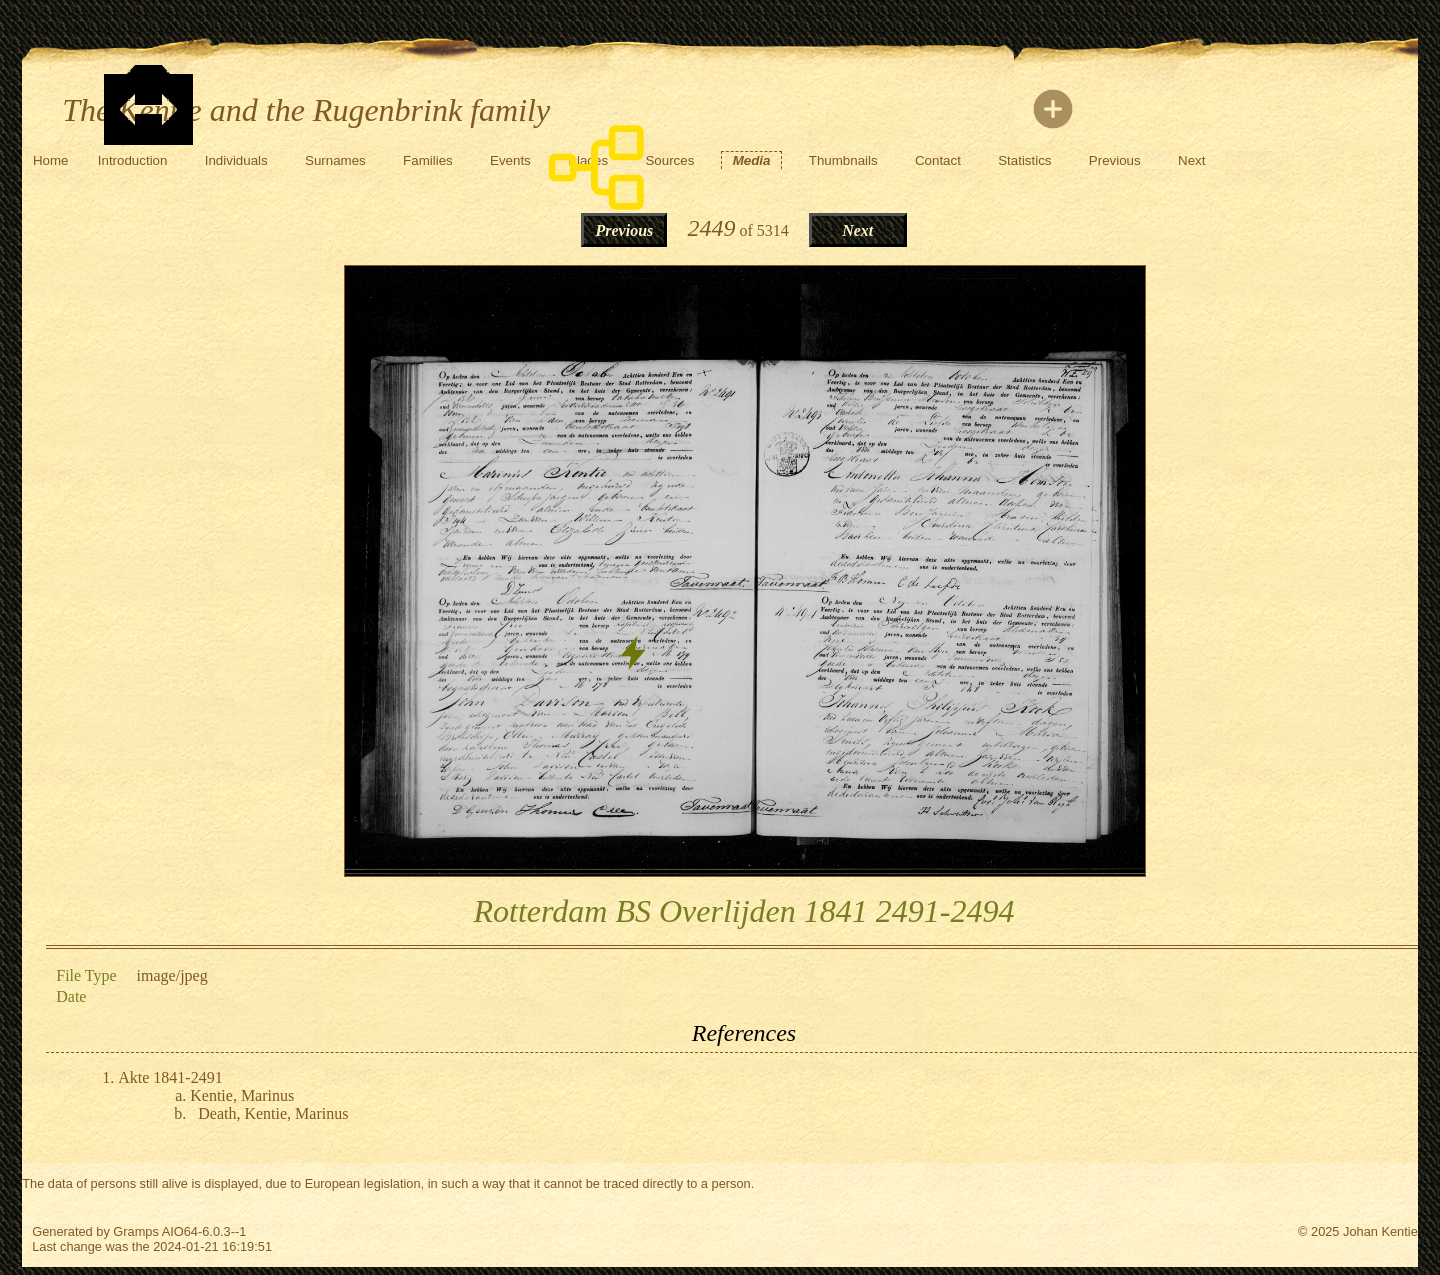 The height and width of the screenshot is (1275, 1440). What do you see at coordinates (601, 167) in the screenshot?
I see `view hierarchical structure or organization` at bounding box center [601, 167].